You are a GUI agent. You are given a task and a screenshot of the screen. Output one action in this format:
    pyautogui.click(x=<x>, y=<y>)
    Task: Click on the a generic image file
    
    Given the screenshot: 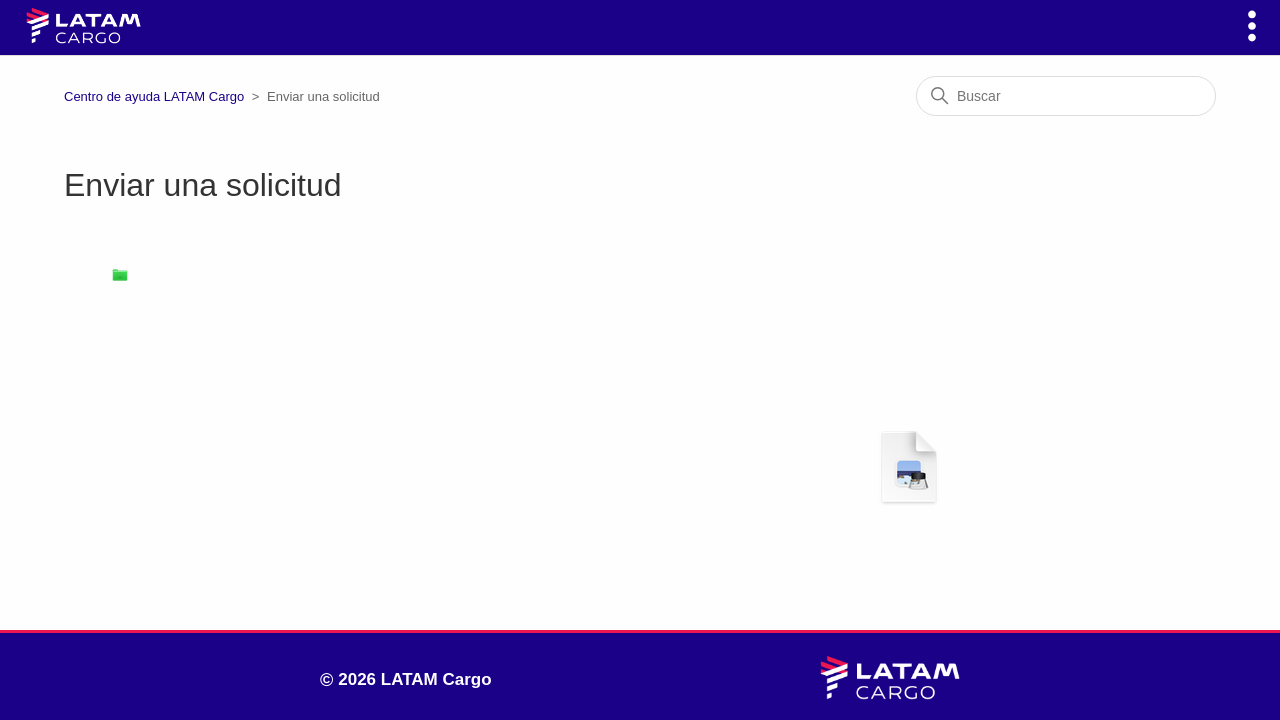 What is the action you would take?
    pyautogui.click(x=909, y=468)
    